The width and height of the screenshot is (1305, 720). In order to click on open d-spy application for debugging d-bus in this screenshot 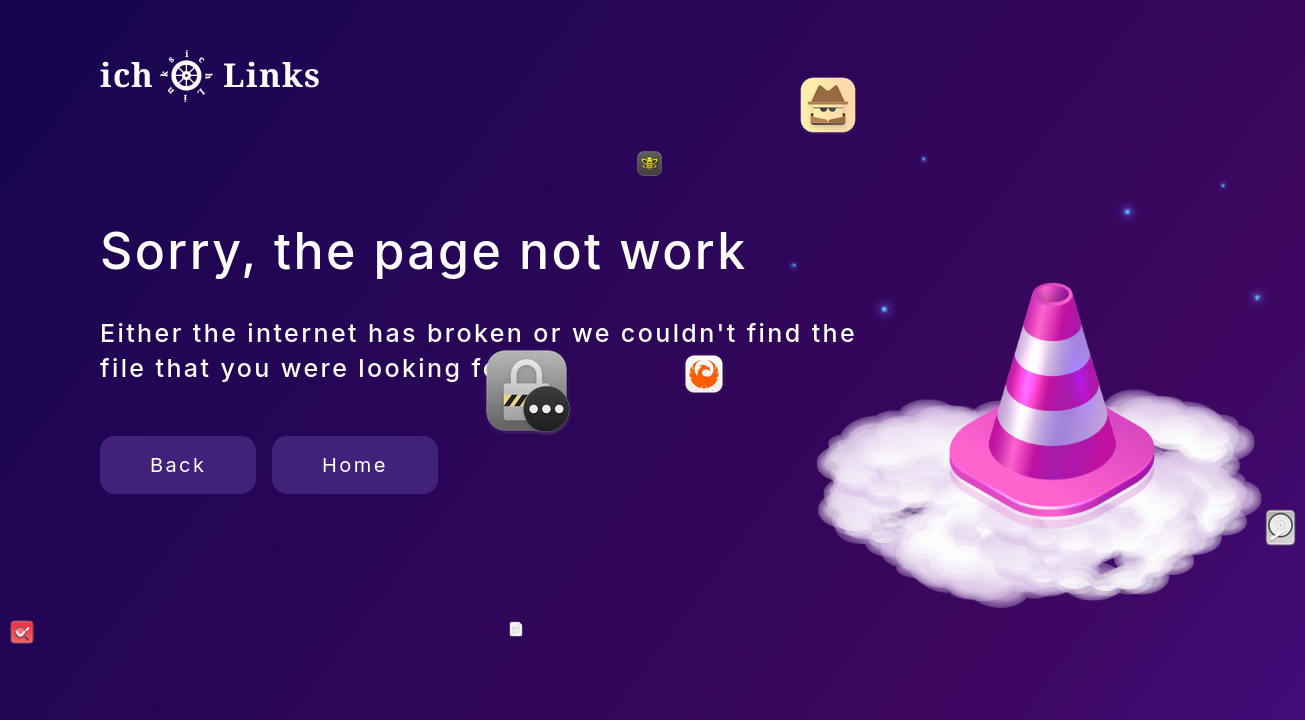, I will do `click(828, 105)`.